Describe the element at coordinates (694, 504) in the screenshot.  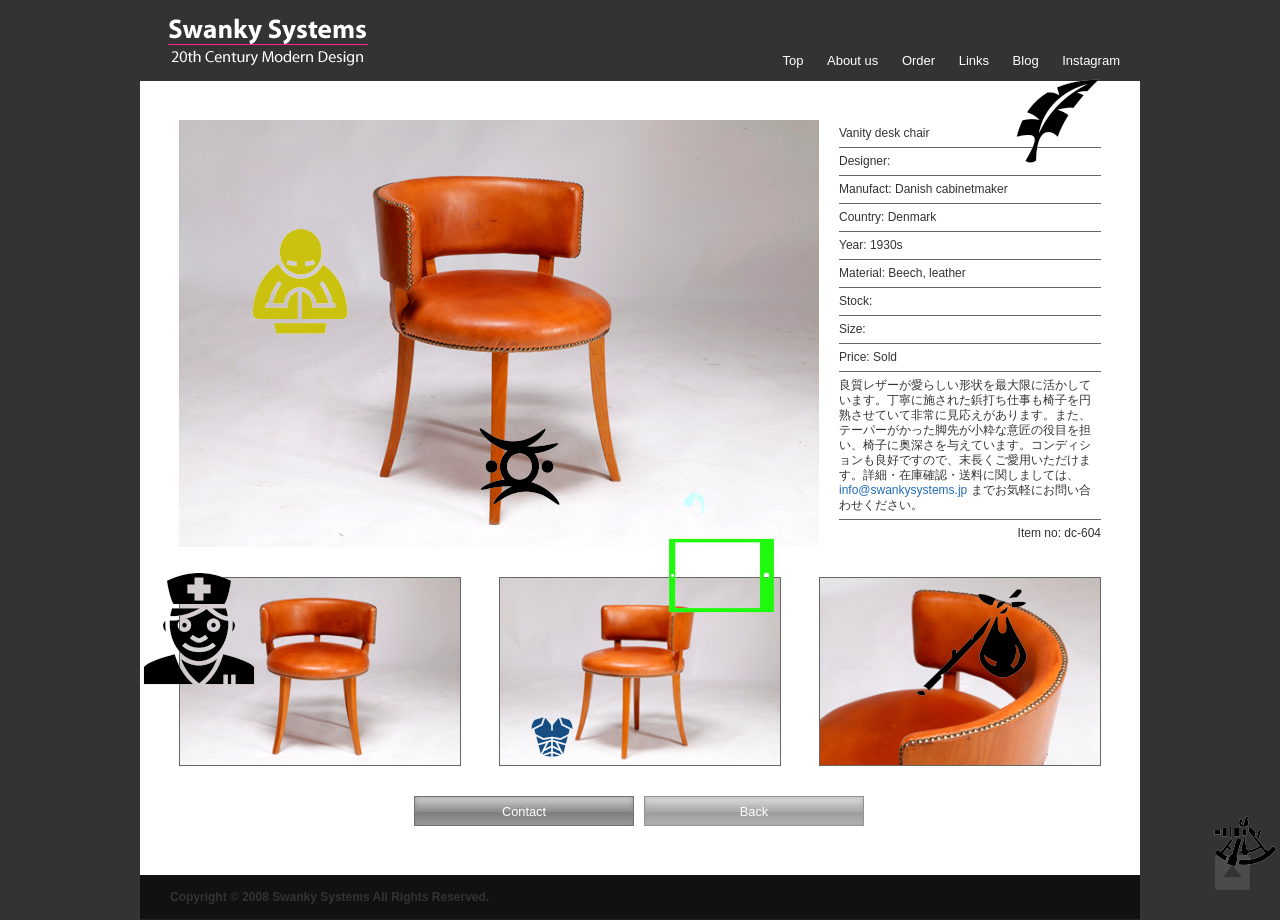
I see `indicates a claw attack or grab ability in a game` at that location.